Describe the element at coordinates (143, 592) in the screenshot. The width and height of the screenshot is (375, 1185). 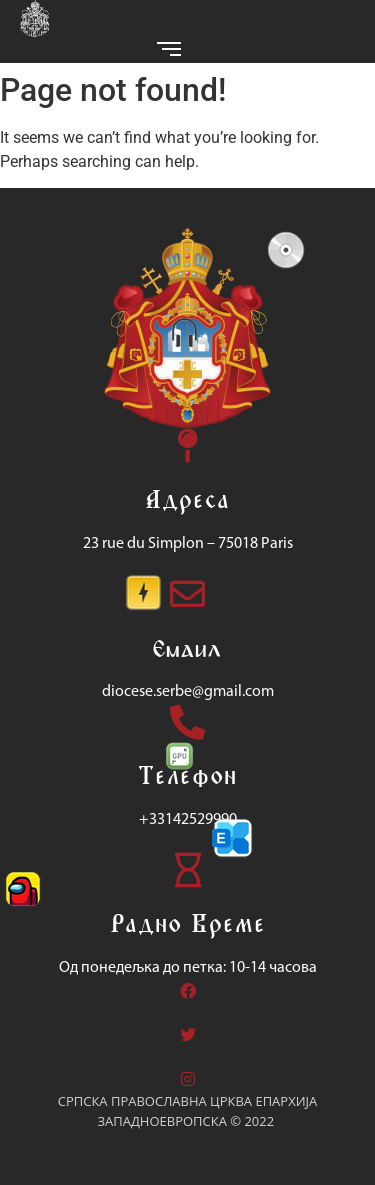
I see `access power management settings` at that location.